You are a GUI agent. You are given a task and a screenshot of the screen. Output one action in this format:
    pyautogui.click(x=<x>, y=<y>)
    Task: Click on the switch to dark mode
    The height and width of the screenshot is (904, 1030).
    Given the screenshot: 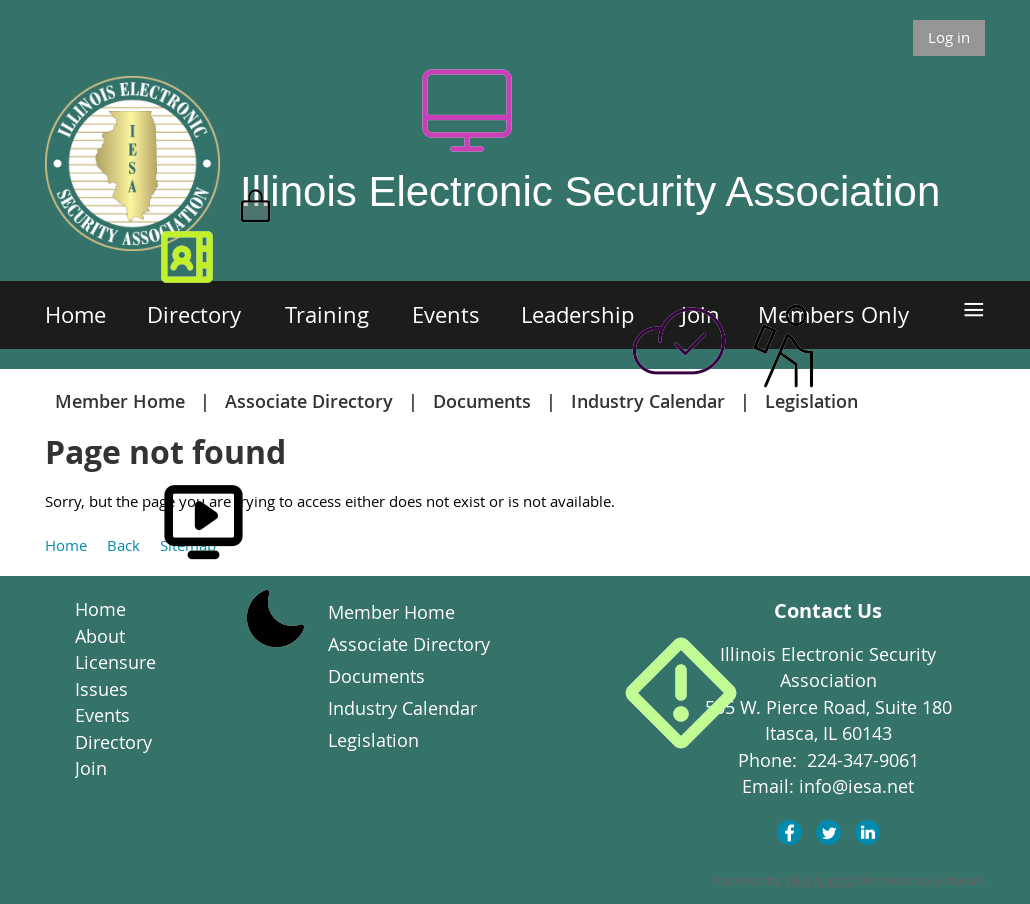 What is the action you would take?
    pyautogui.click(x=275, y=618)
    